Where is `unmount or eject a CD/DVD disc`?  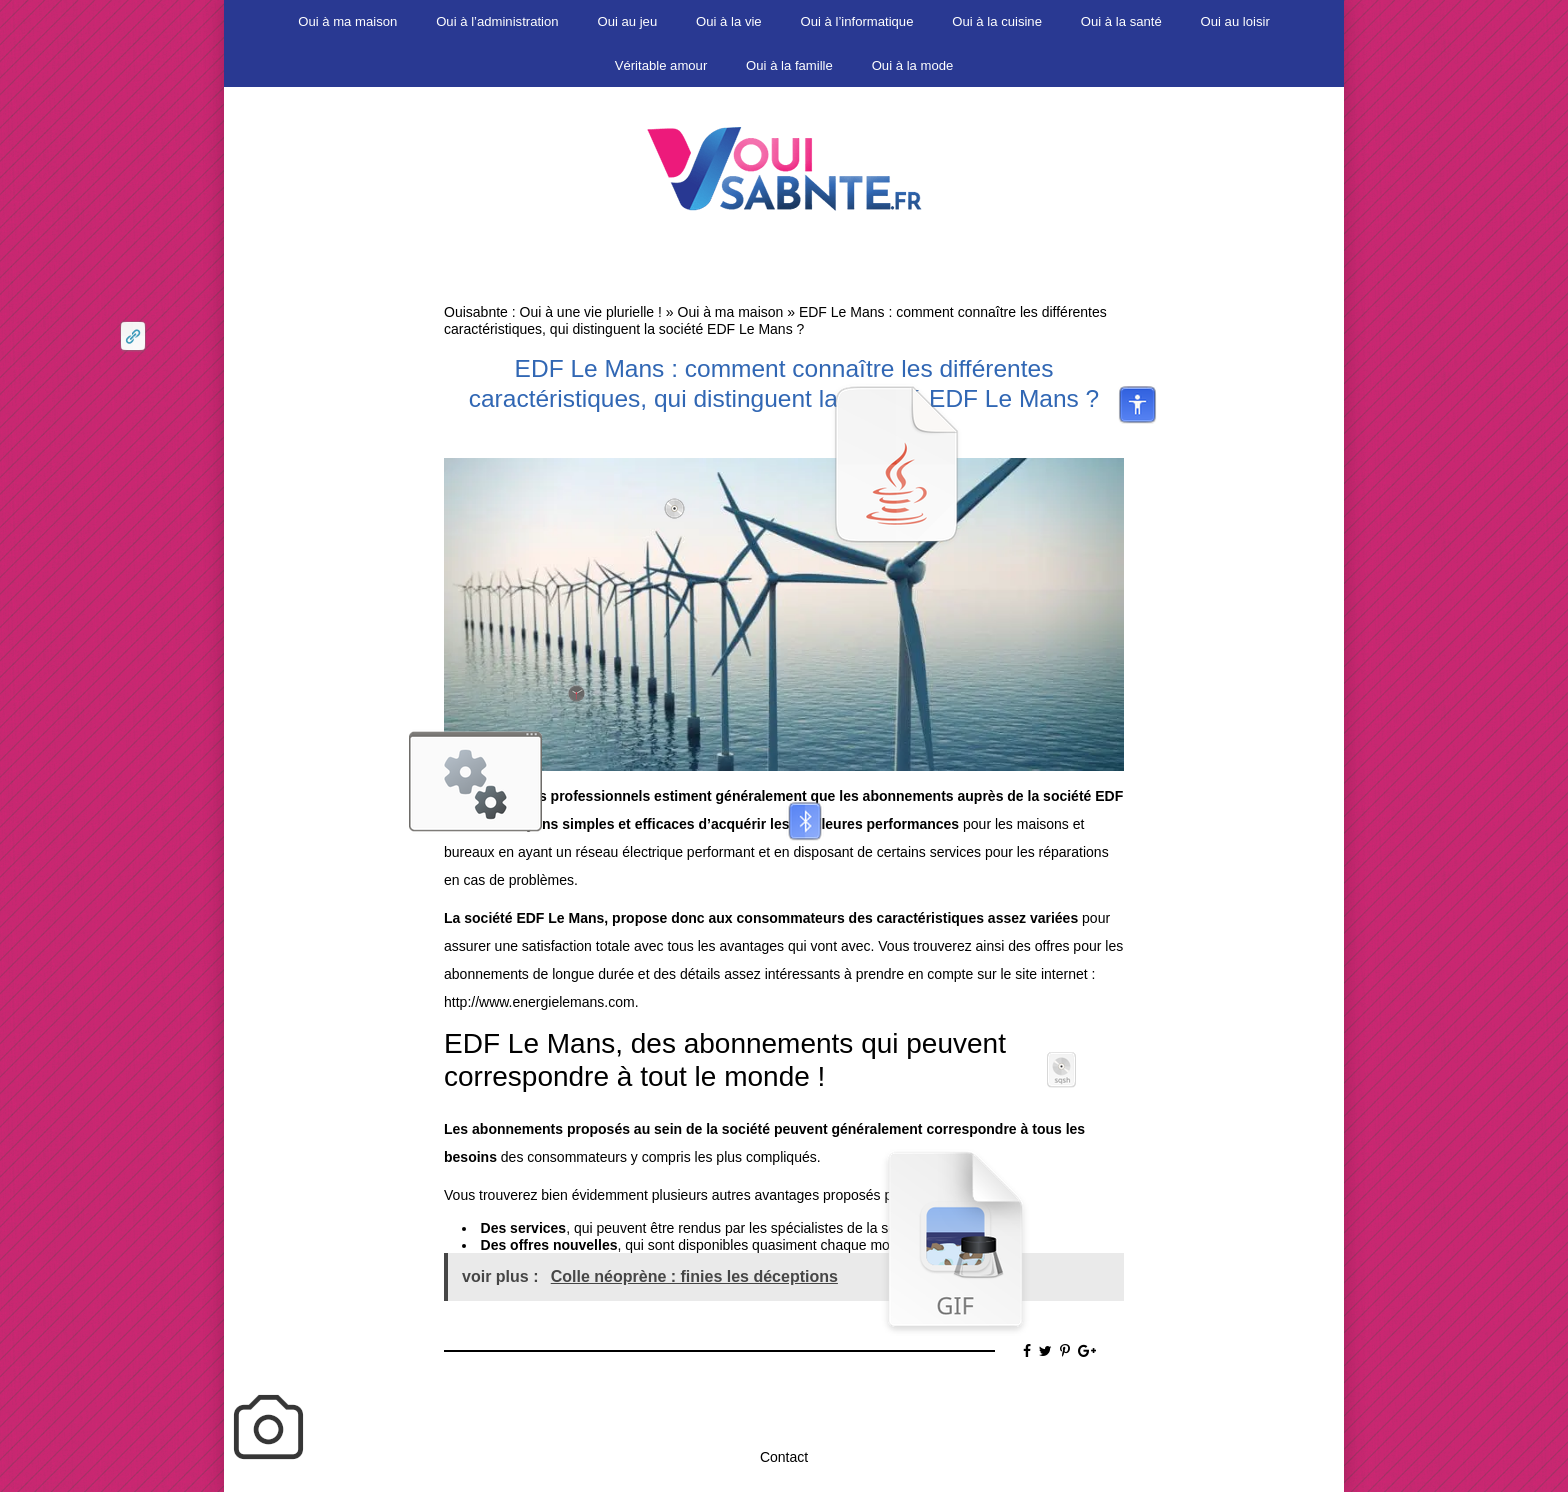 unmount or eject a CD/DVD disc is located at coordinates (674, 508).